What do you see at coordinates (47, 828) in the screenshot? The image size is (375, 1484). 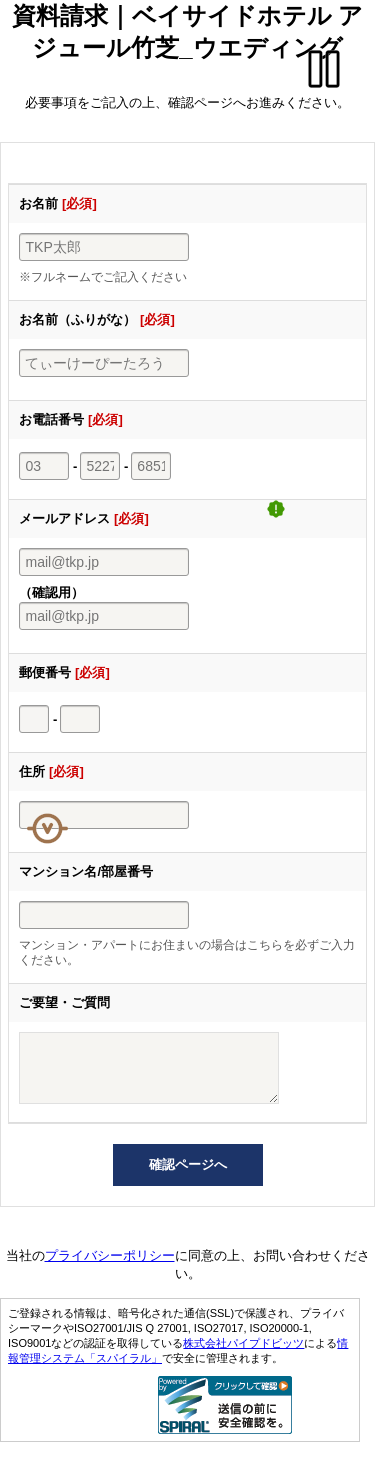 I see `voltmeter component in a circuit diagram` at bounding box center [47, 828].